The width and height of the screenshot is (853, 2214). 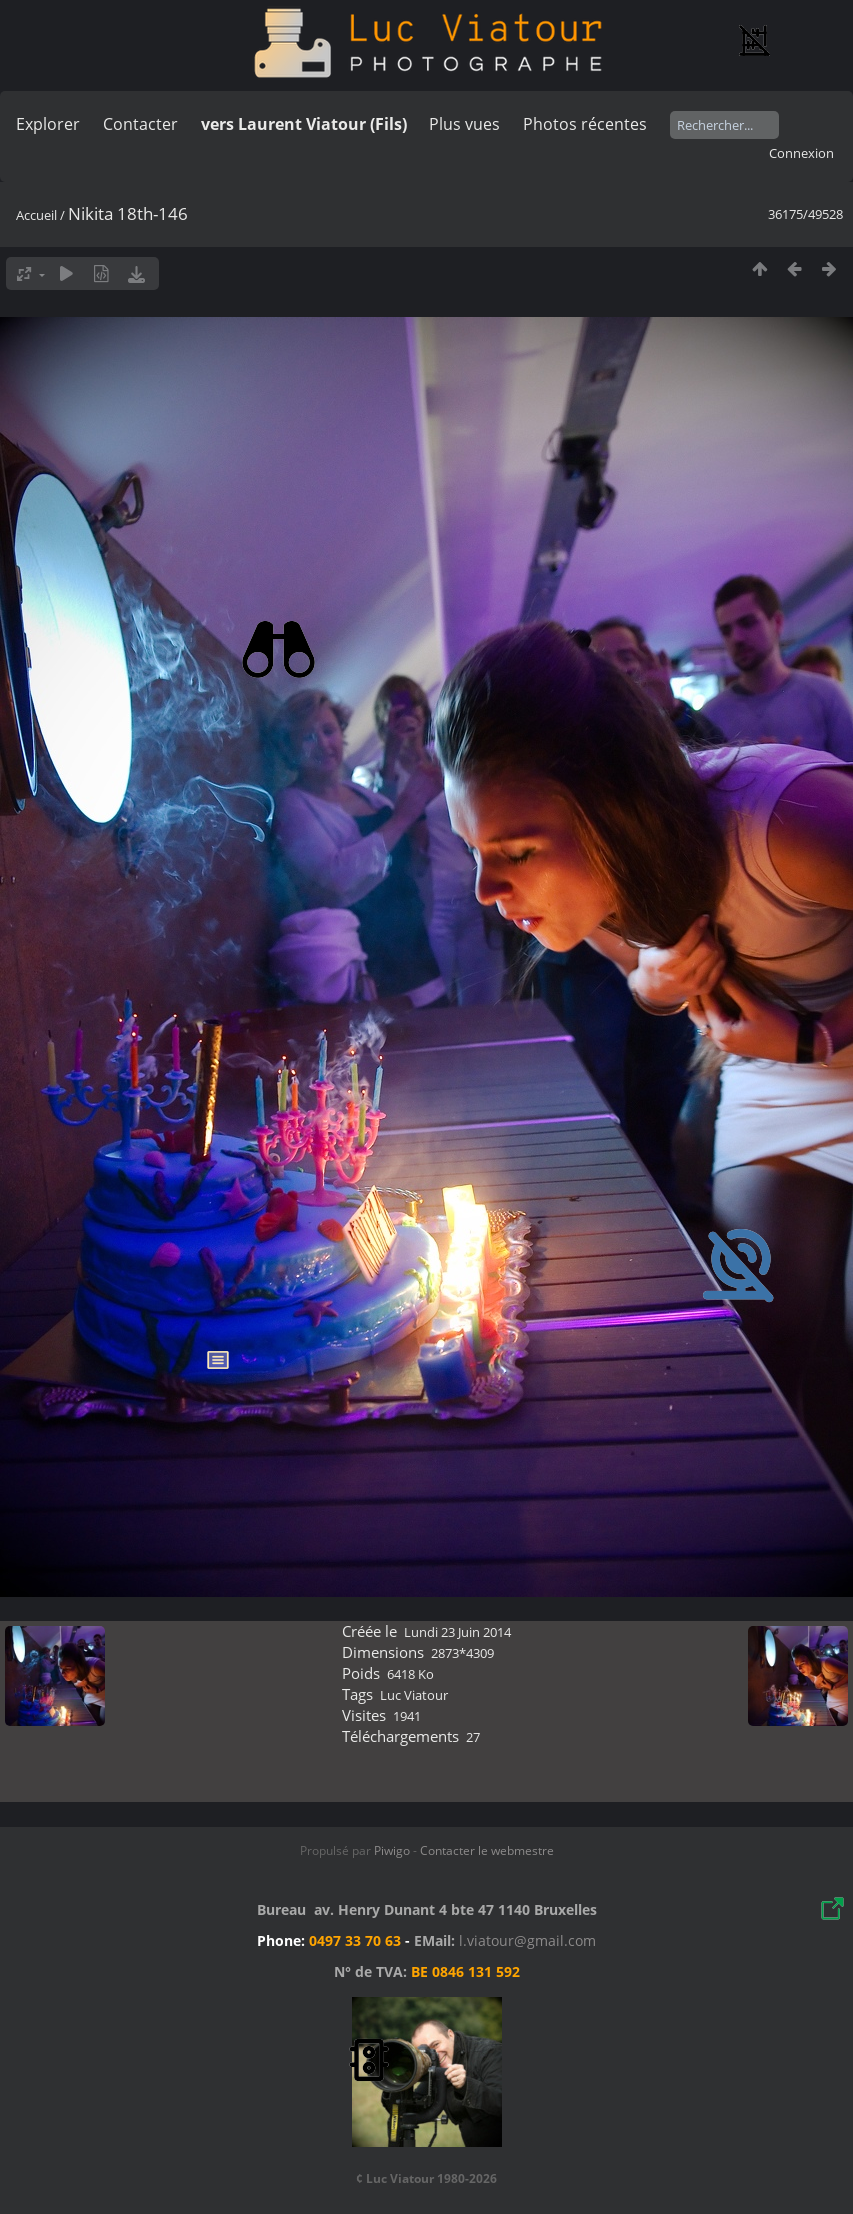 What do you see at coordinates (218, 1360) in the screenshot?
I see `view article or document content` at bounding box center [218, 1360].